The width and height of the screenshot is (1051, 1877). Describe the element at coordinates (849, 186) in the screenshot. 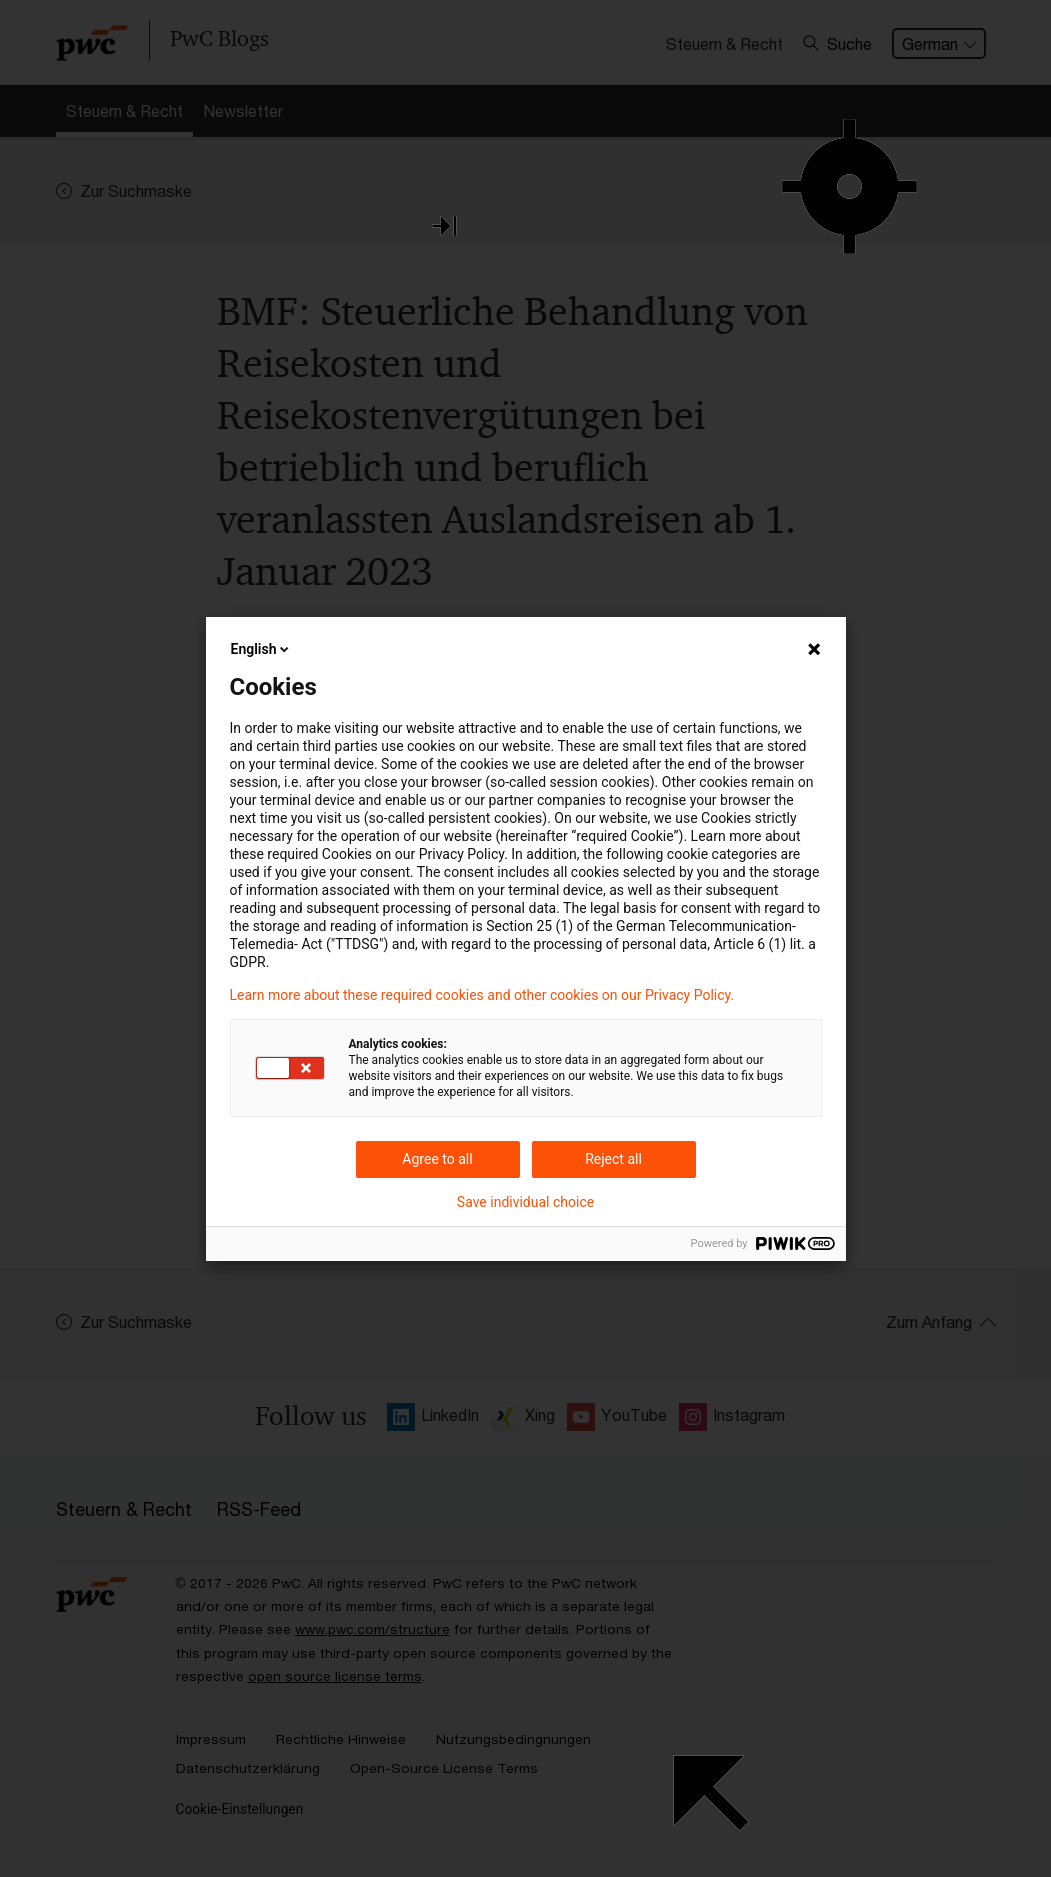

I see `center or focus on current location` at that location.